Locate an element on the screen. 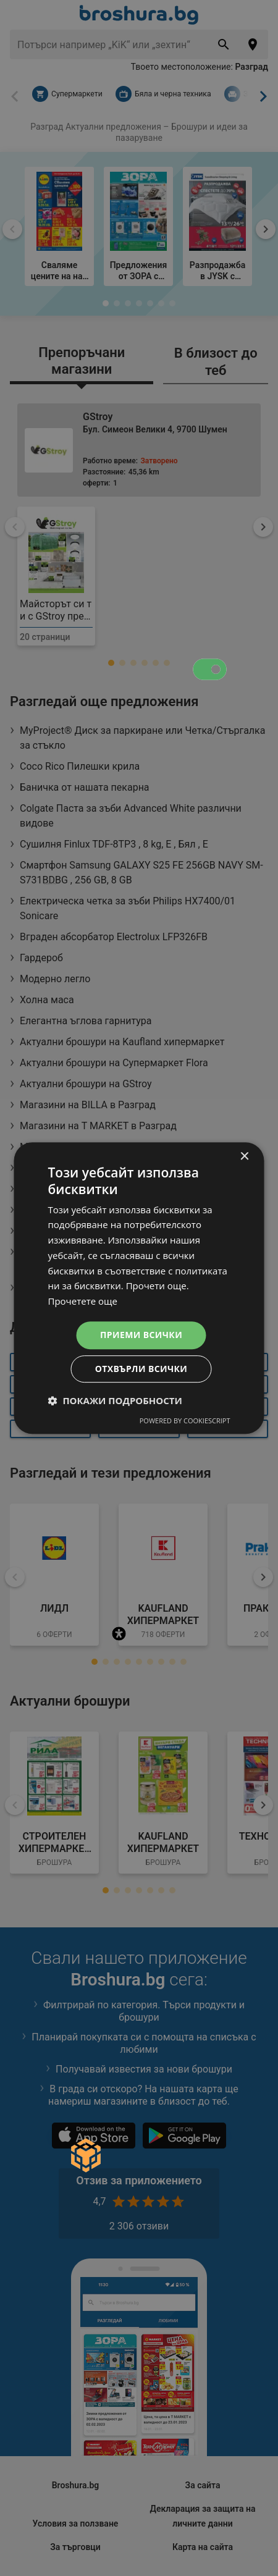 The height and width of the screenshot is (2576, 278). enable accessibility features is located at coordinates (119, 1633).